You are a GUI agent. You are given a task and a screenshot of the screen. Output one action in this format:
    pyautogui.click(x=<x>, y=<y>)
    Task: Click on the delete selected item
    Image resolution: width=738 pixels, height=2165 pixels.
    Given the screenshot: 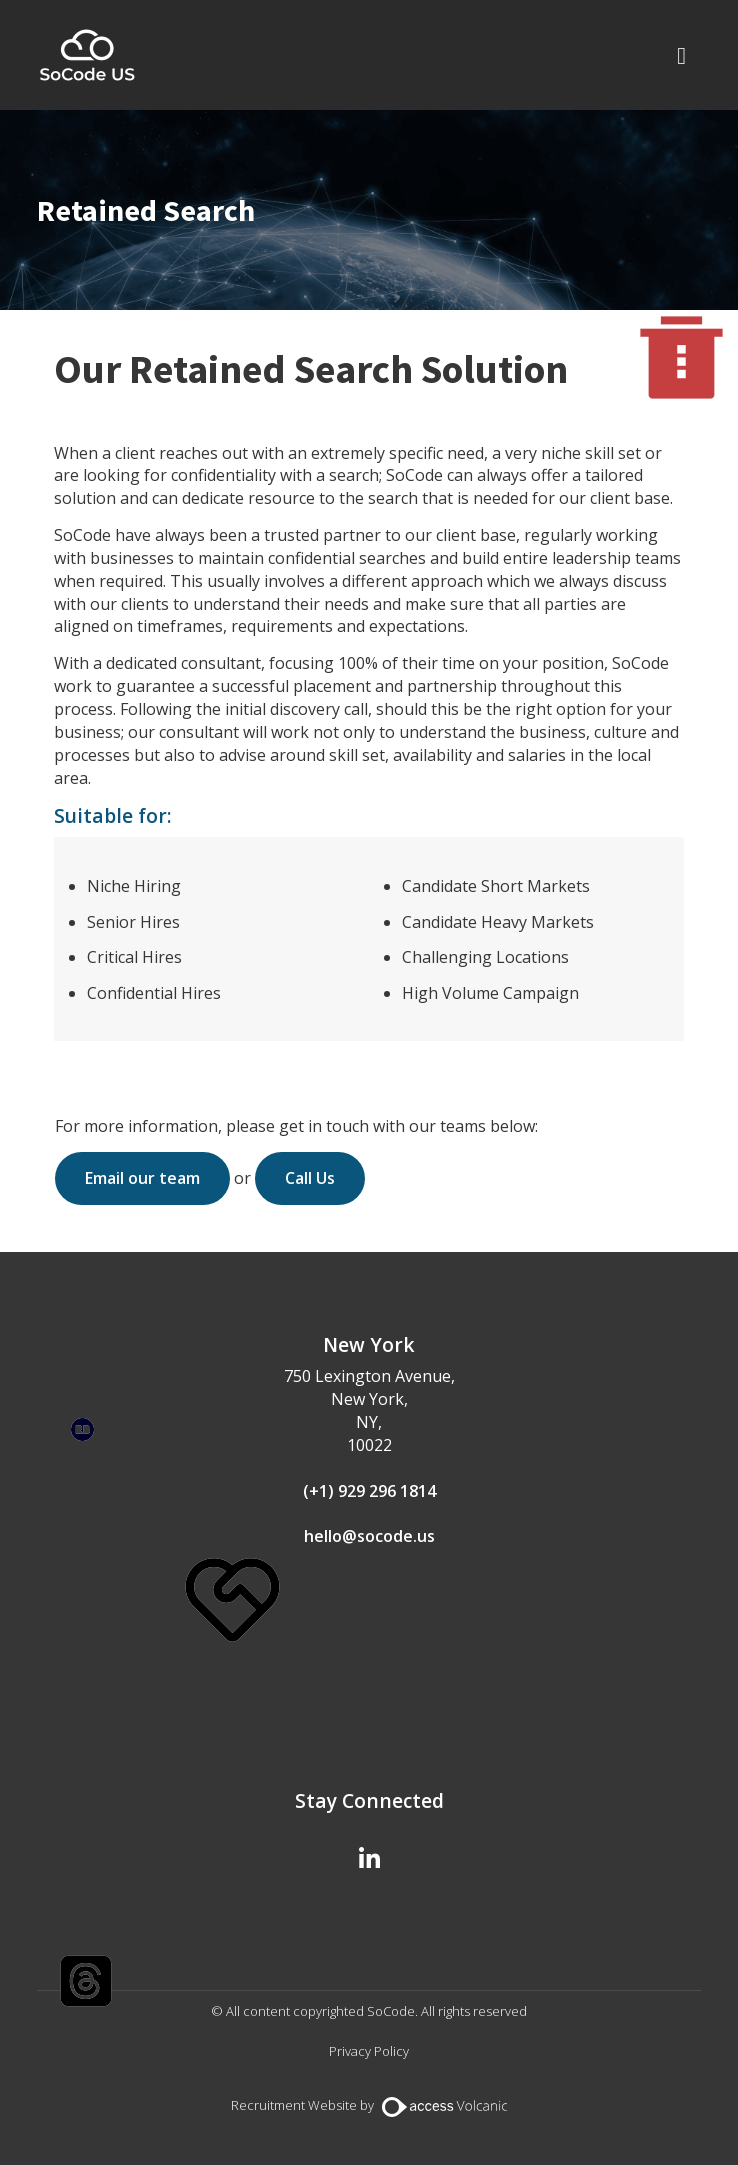 What is the action you would take?
    pyautogui.click(x=681, y=357)
    